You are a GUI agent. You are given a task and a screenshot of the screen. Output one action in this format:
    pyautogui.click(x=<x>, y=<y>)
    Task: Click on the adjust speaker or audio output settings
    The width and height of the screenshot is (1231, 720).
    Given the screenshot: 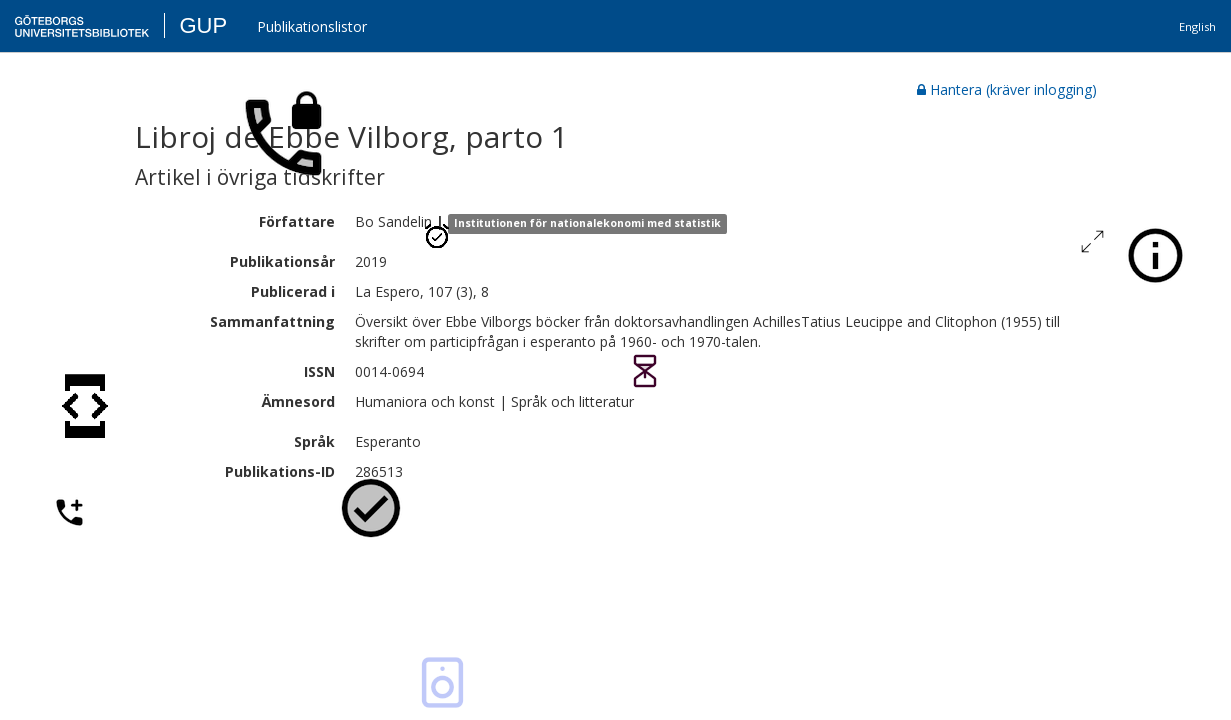 What is the action you would take?
    pyautogui.click(x=442, y=682)
    